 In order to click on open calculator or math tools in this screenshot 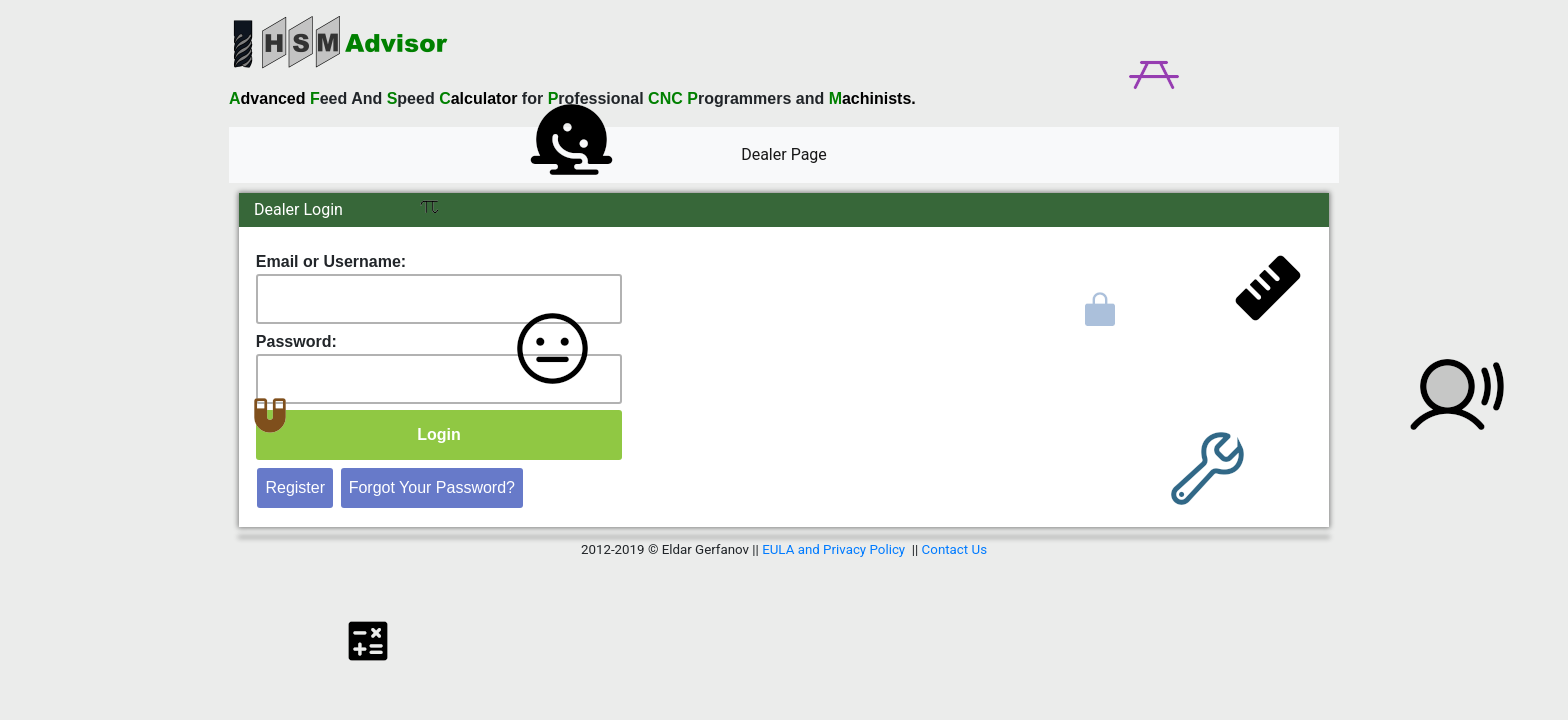, I will do `click(368, 641)`.